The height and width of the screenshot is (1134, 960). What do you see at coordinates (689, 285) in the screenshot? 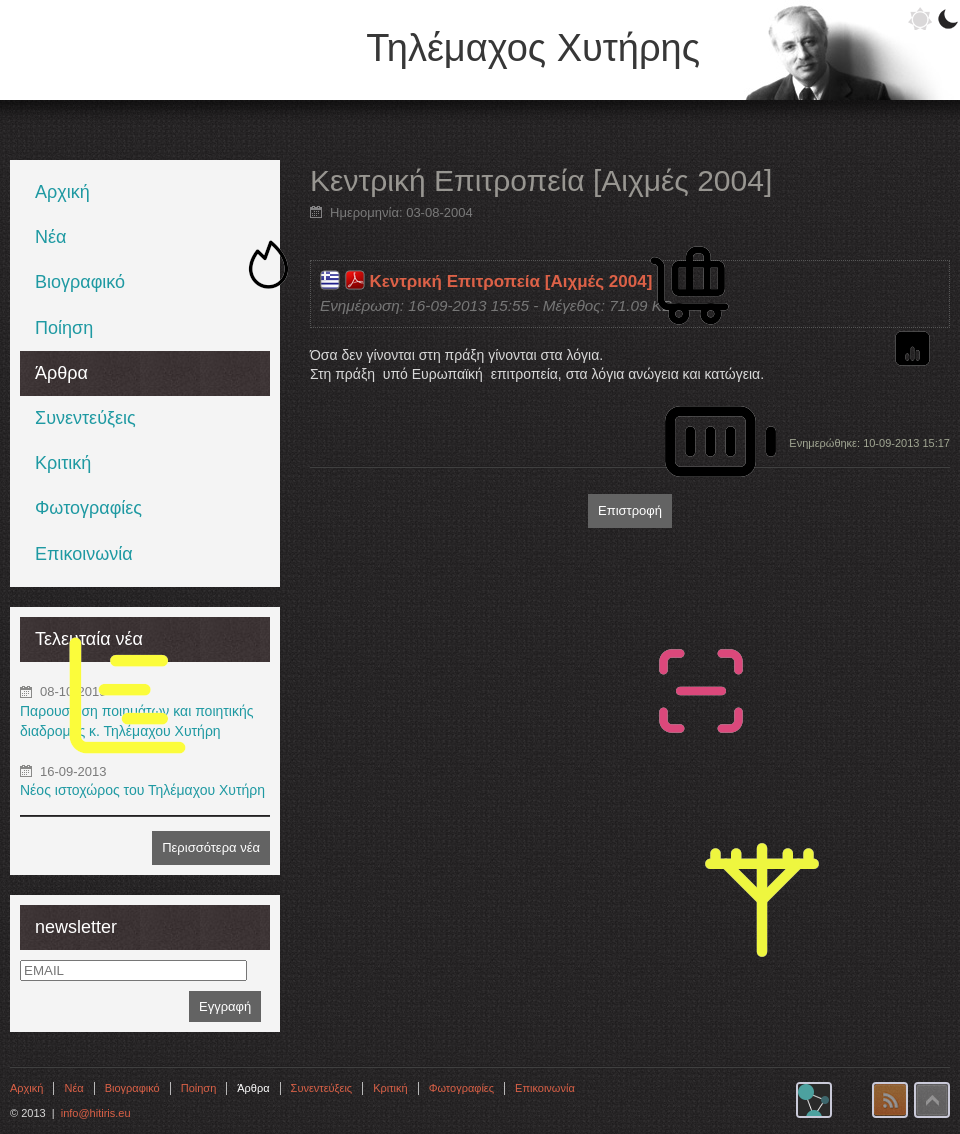
I see `baggage claim area indicator` at bounding box center [689, 285].